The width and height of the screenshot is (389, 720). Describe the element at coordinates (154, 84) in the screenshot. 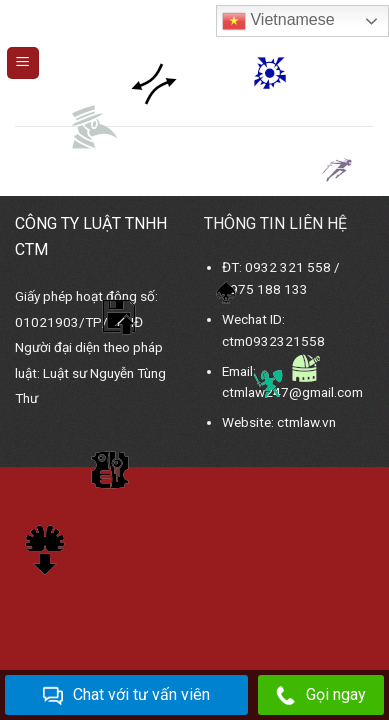

I see `indicates avoidance or evasion action in gameplay` at that location.